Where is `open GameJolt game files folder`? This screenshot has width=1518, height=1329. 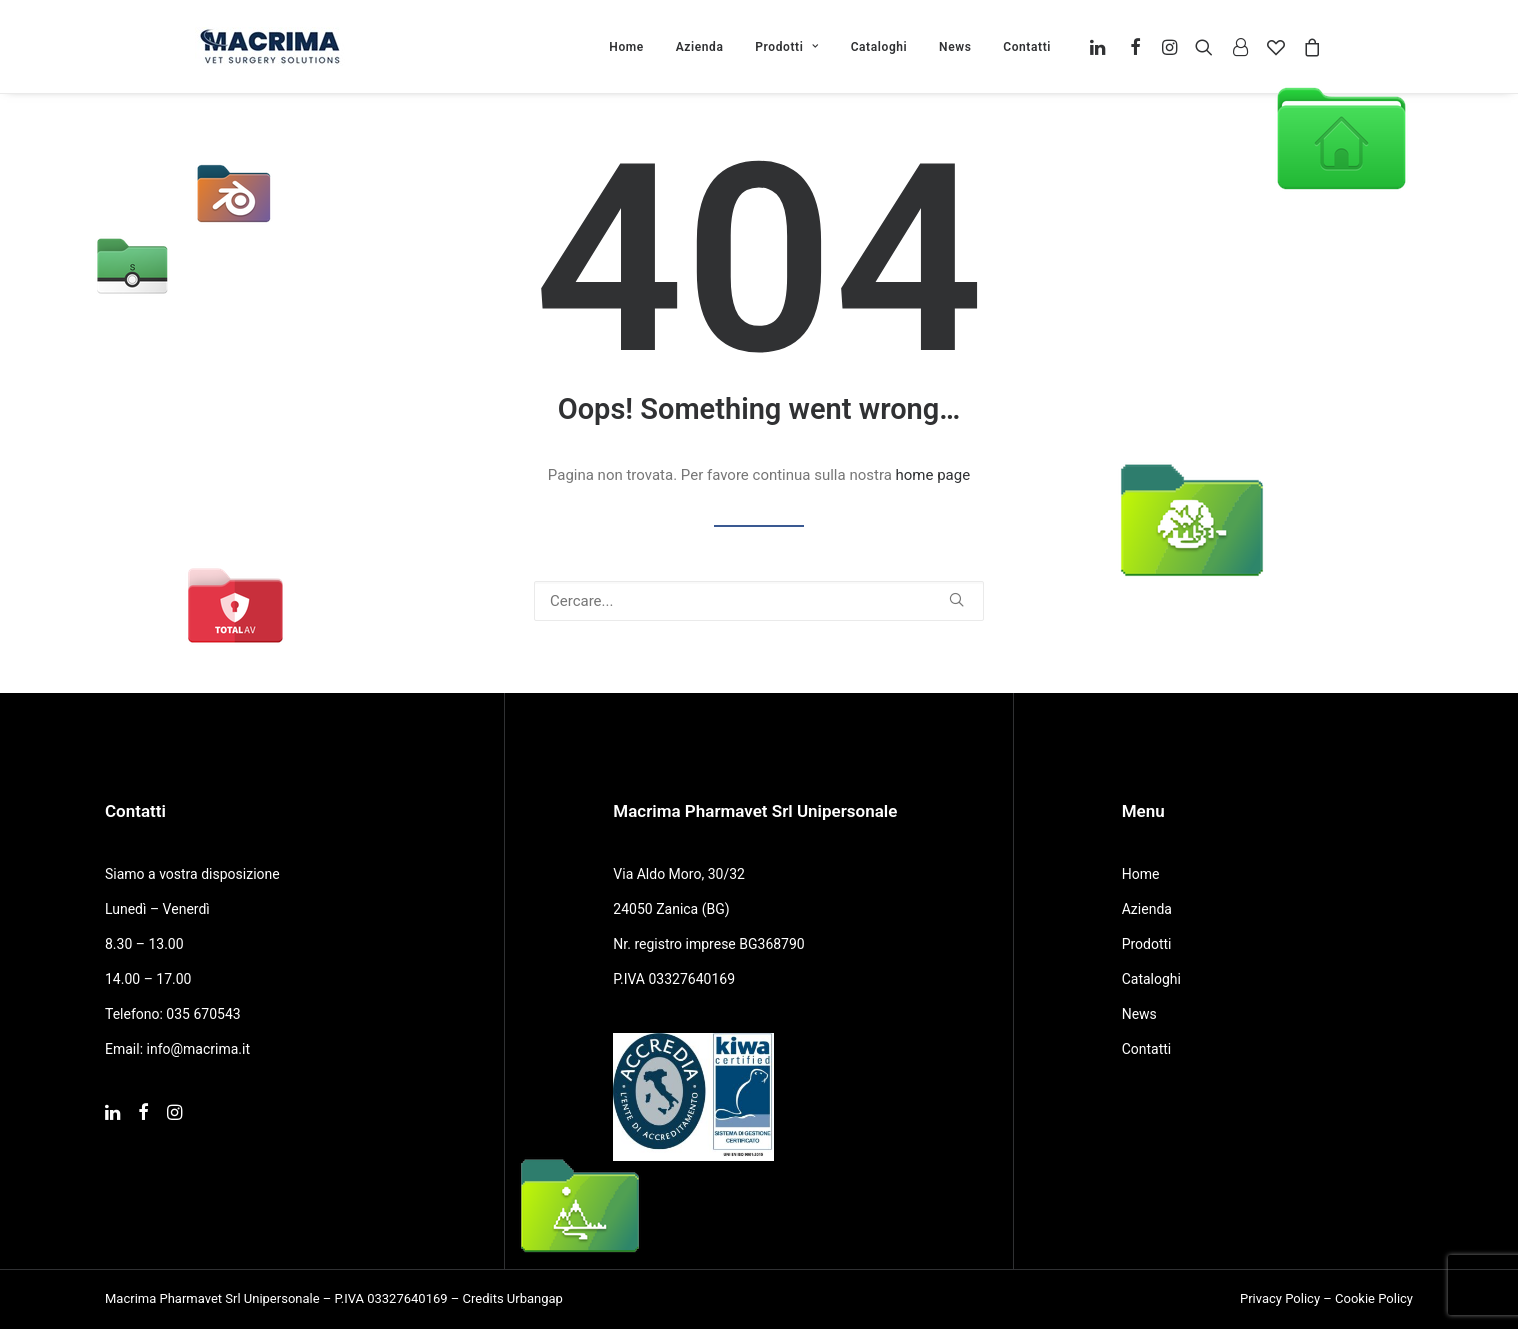 open GameJolt game files folder is located at coordinates (1192, 524).